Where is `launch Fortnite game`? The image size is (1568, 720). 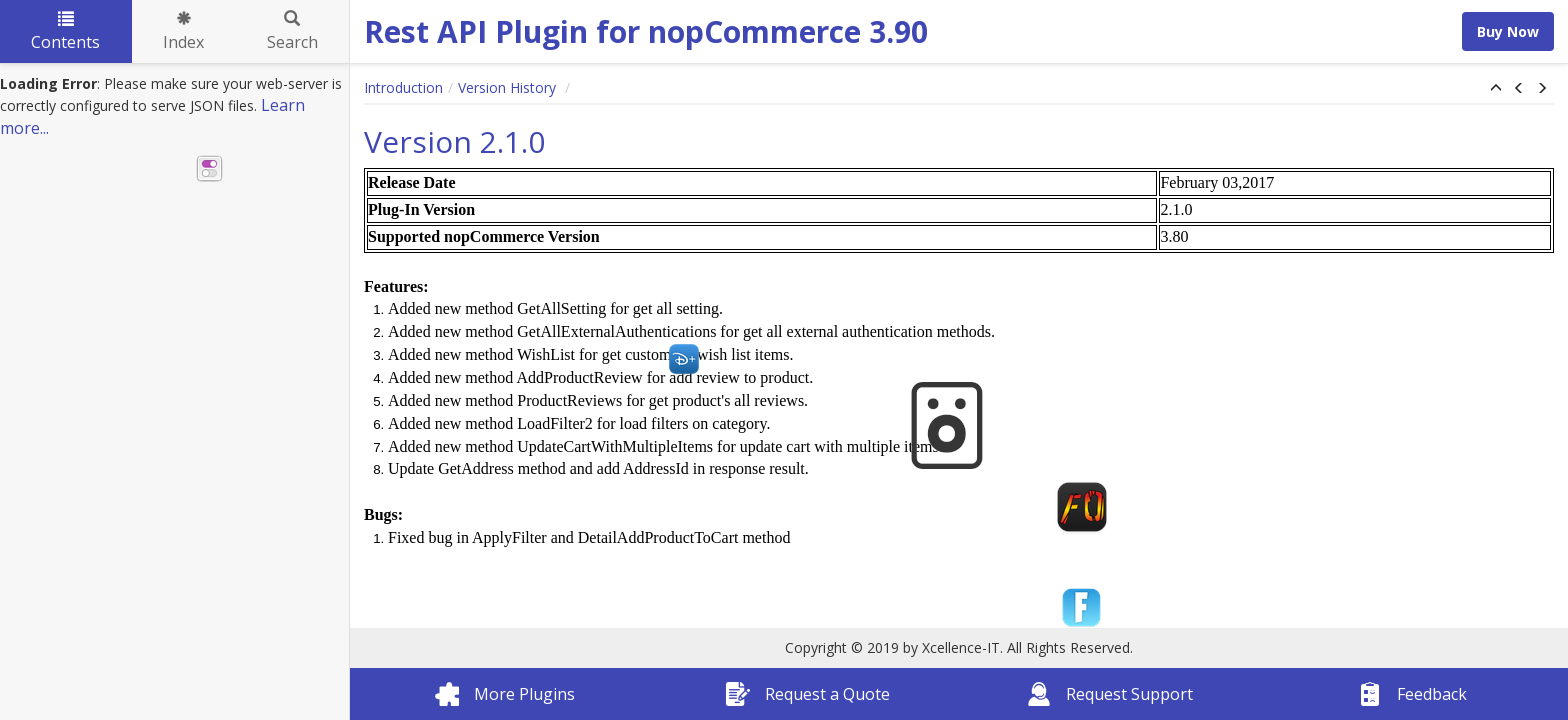 launch Fortnite game is located at coordinates (1081, 607).